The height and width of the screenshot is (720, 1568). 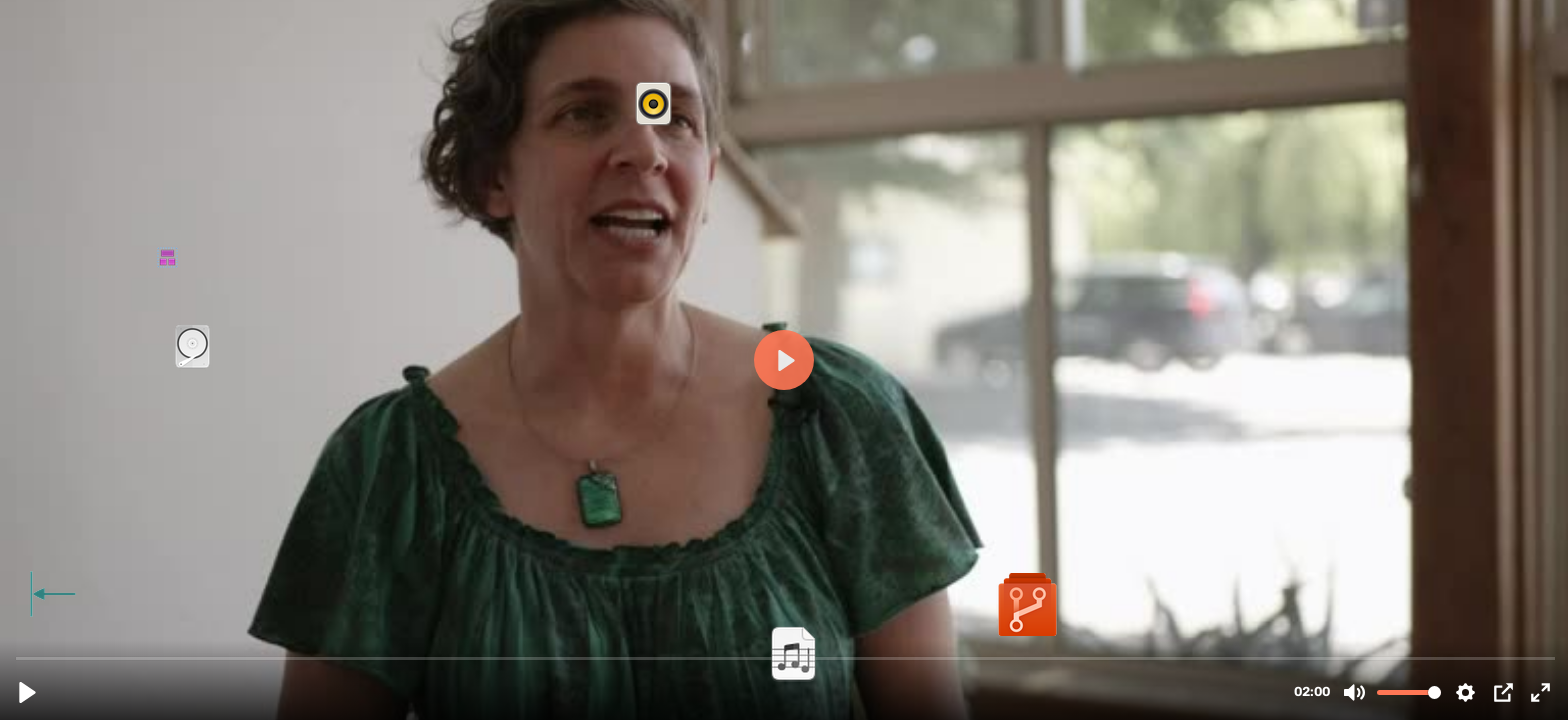 I want to click on open the repos app for managing git repositories, so click(x=1027, y=604).